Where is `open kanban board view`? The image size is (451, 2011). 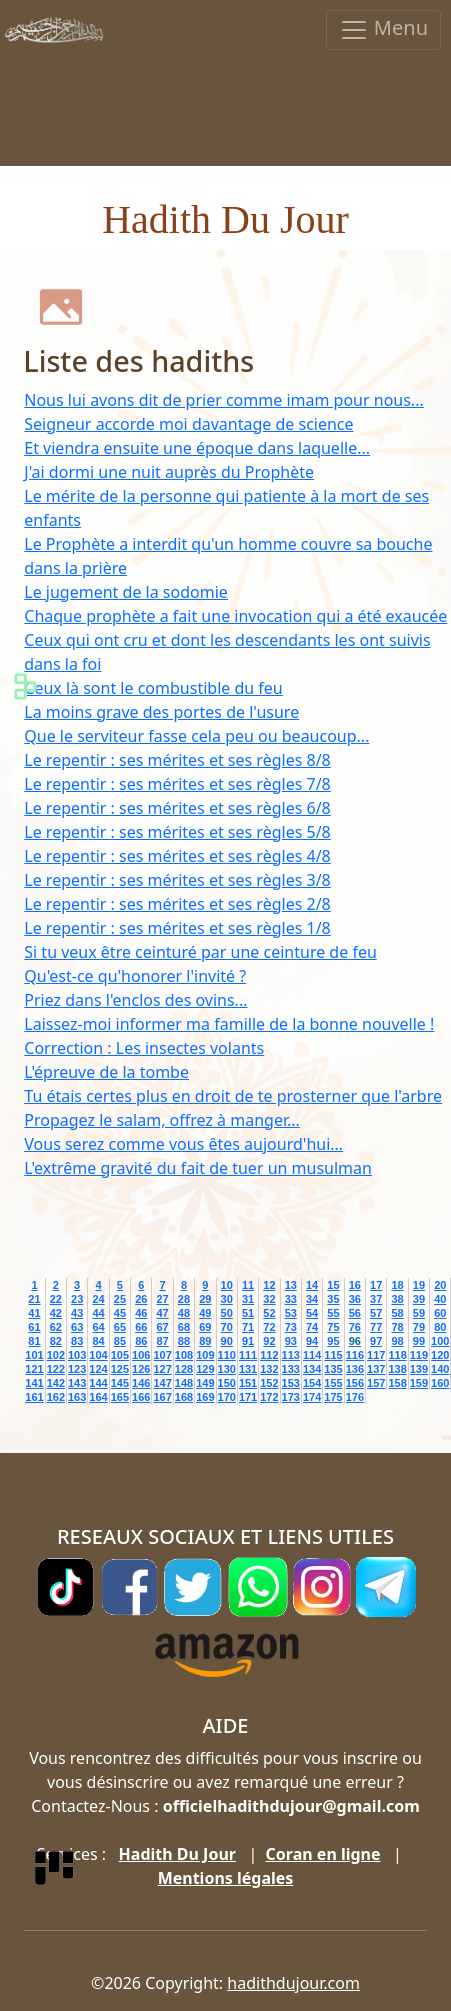 open kanban board view is located at coordinates (53, 1866).